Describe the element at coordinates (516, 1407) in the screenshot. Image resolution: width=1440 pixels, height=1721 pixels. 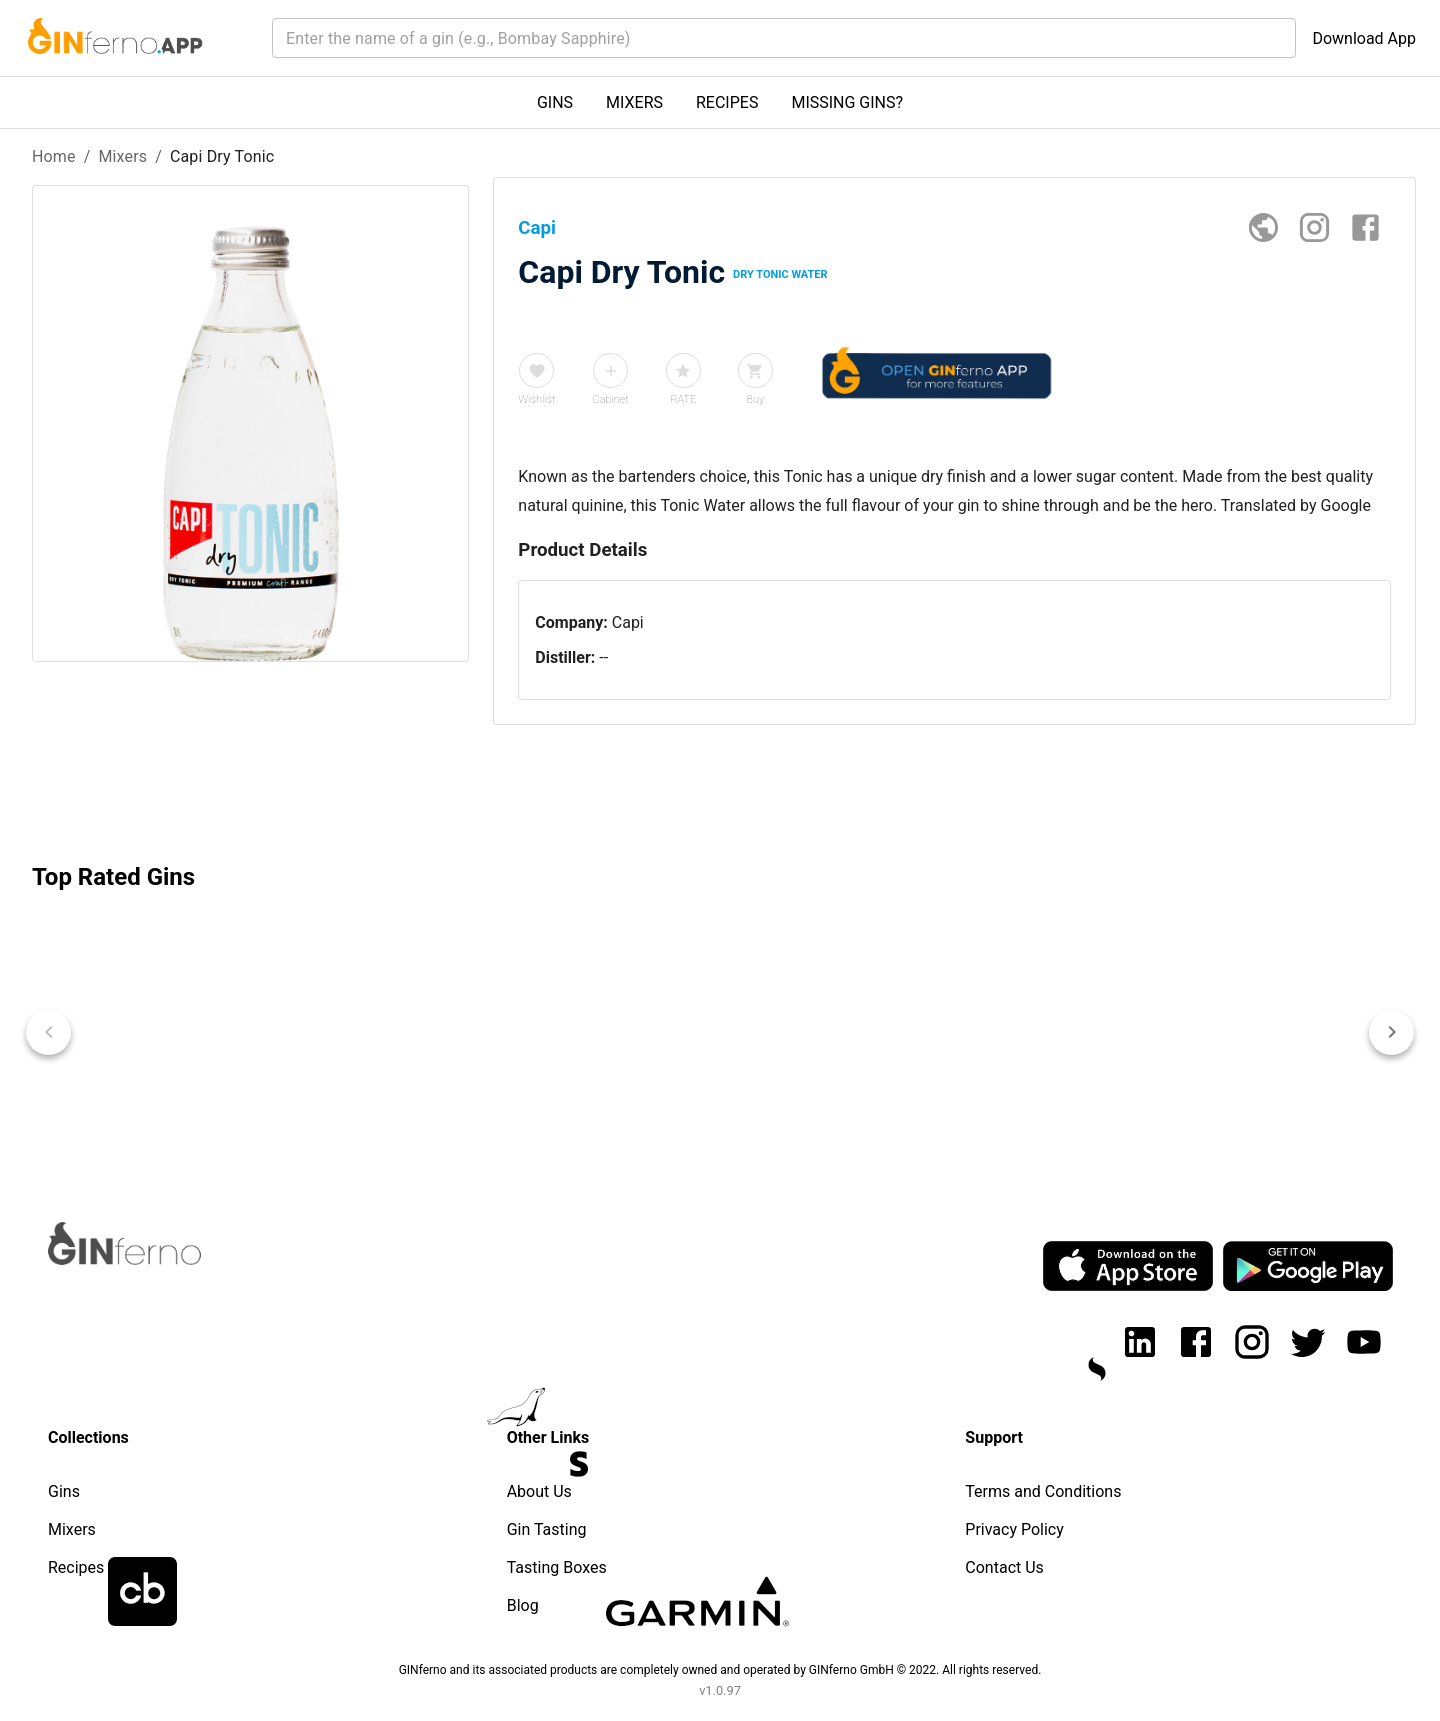
I see `mariadb foundation logo` at that location.